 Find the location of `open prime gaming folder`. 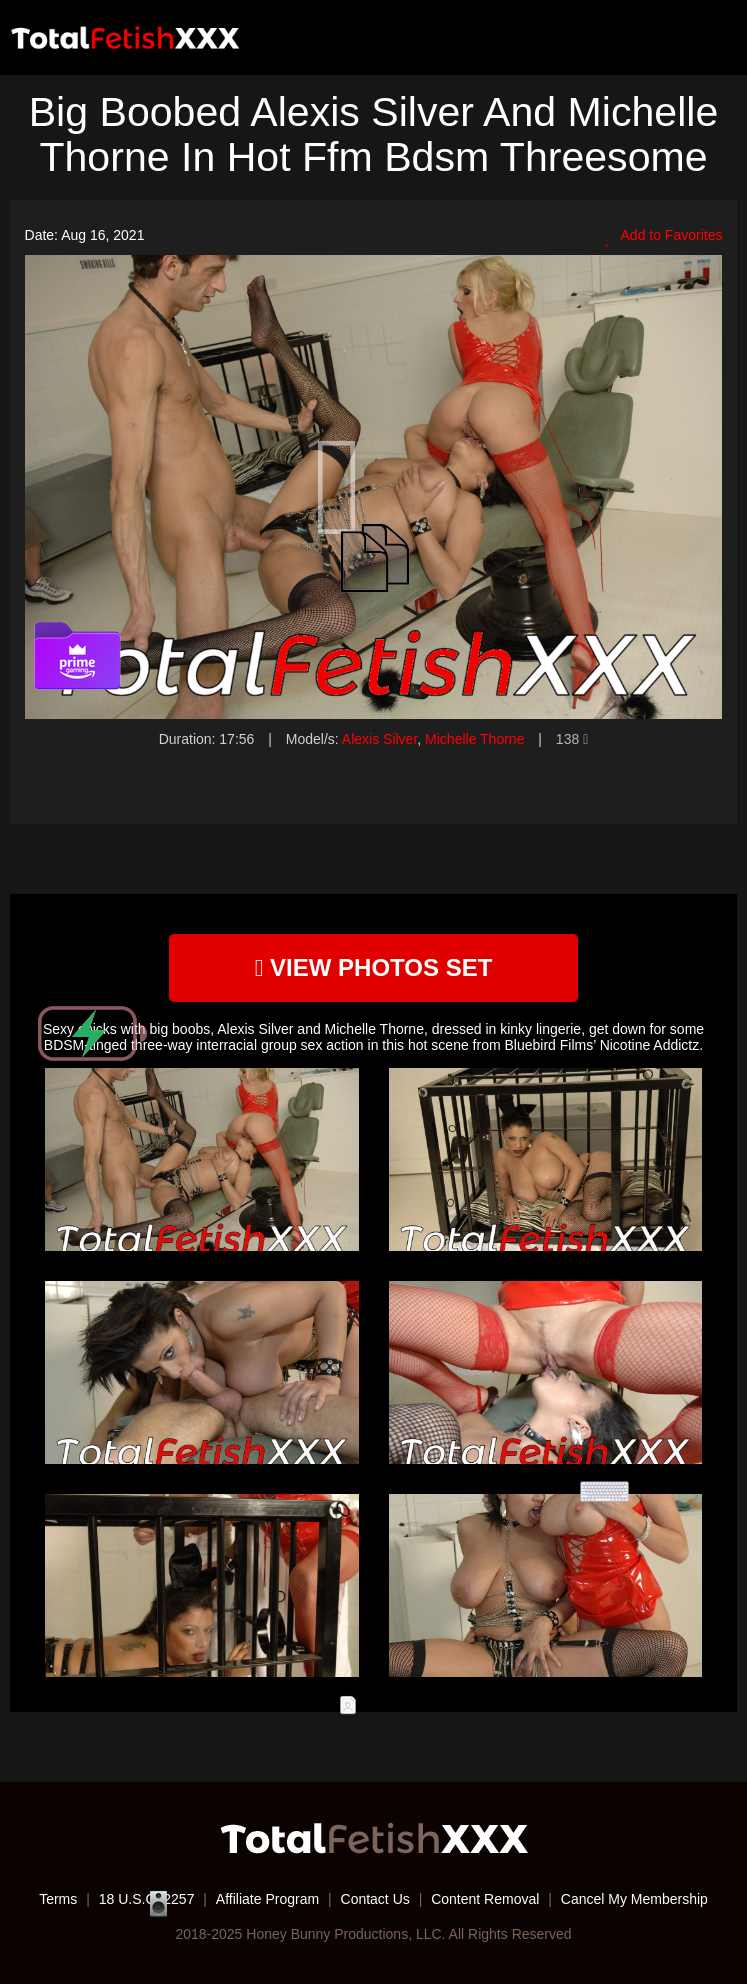

open prime gaming folder is located at coordinates (77, 658).